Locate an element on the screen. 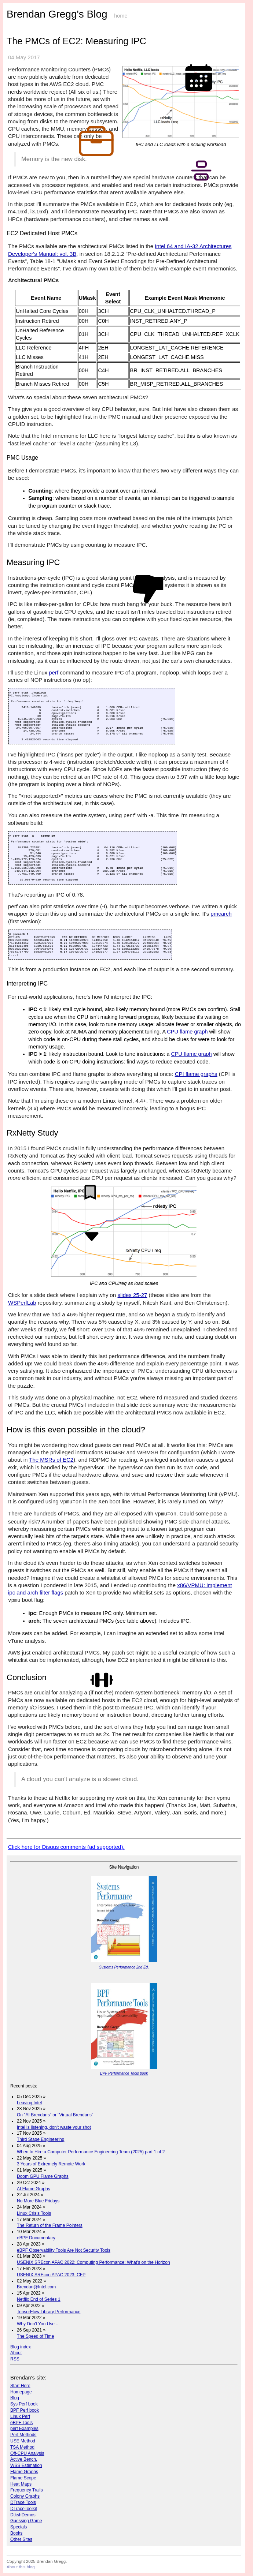  bookmark this item is located at coordinates (90, 1192).